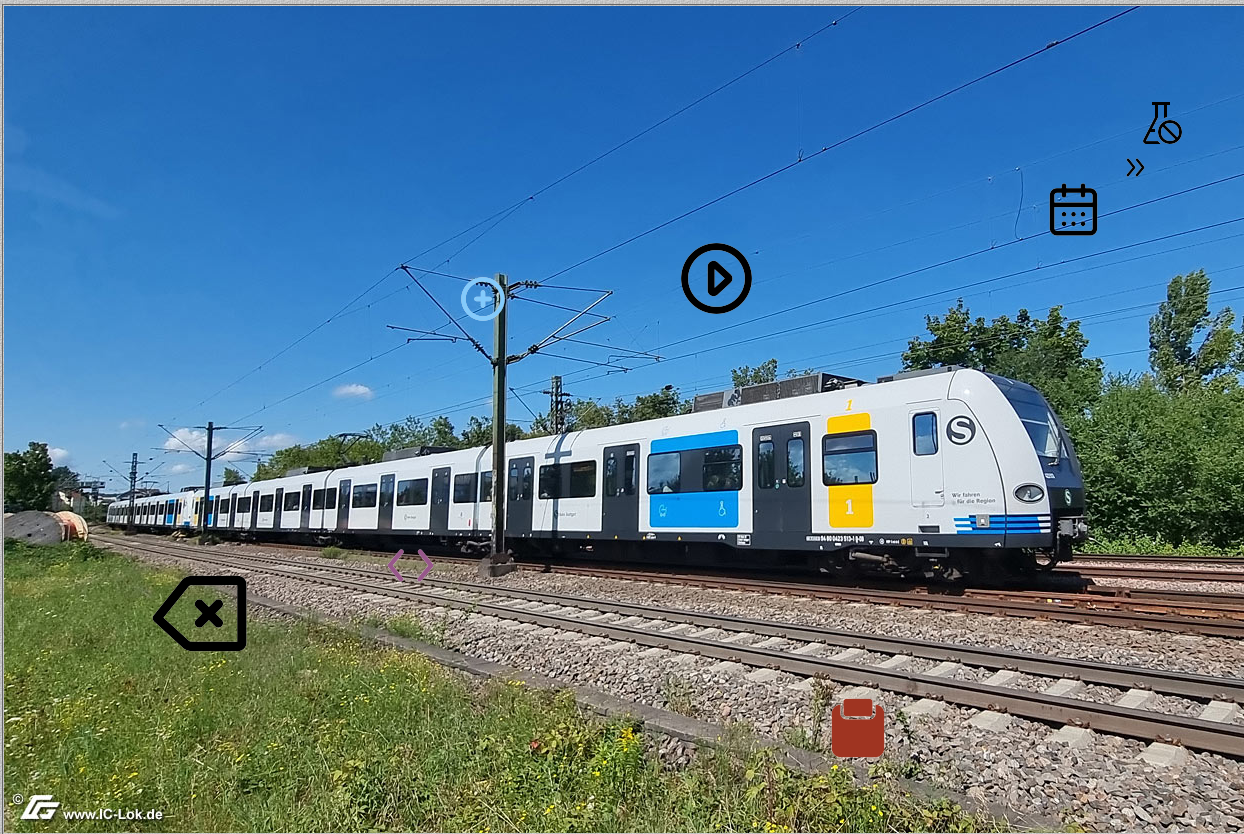 The image size is (1244, 834). I want to click on view calendar with scheduled events, so click(1073, 209).